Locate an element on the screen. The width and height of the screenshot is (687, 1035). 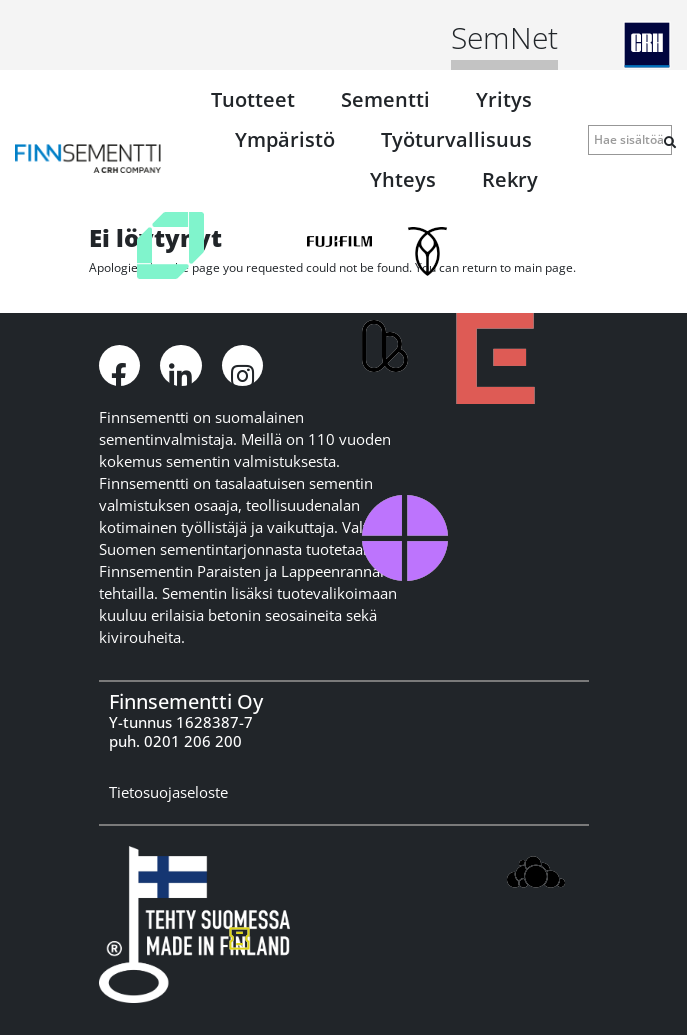
visit Fujifilm's official website or support is located at coordinates (339, 241).